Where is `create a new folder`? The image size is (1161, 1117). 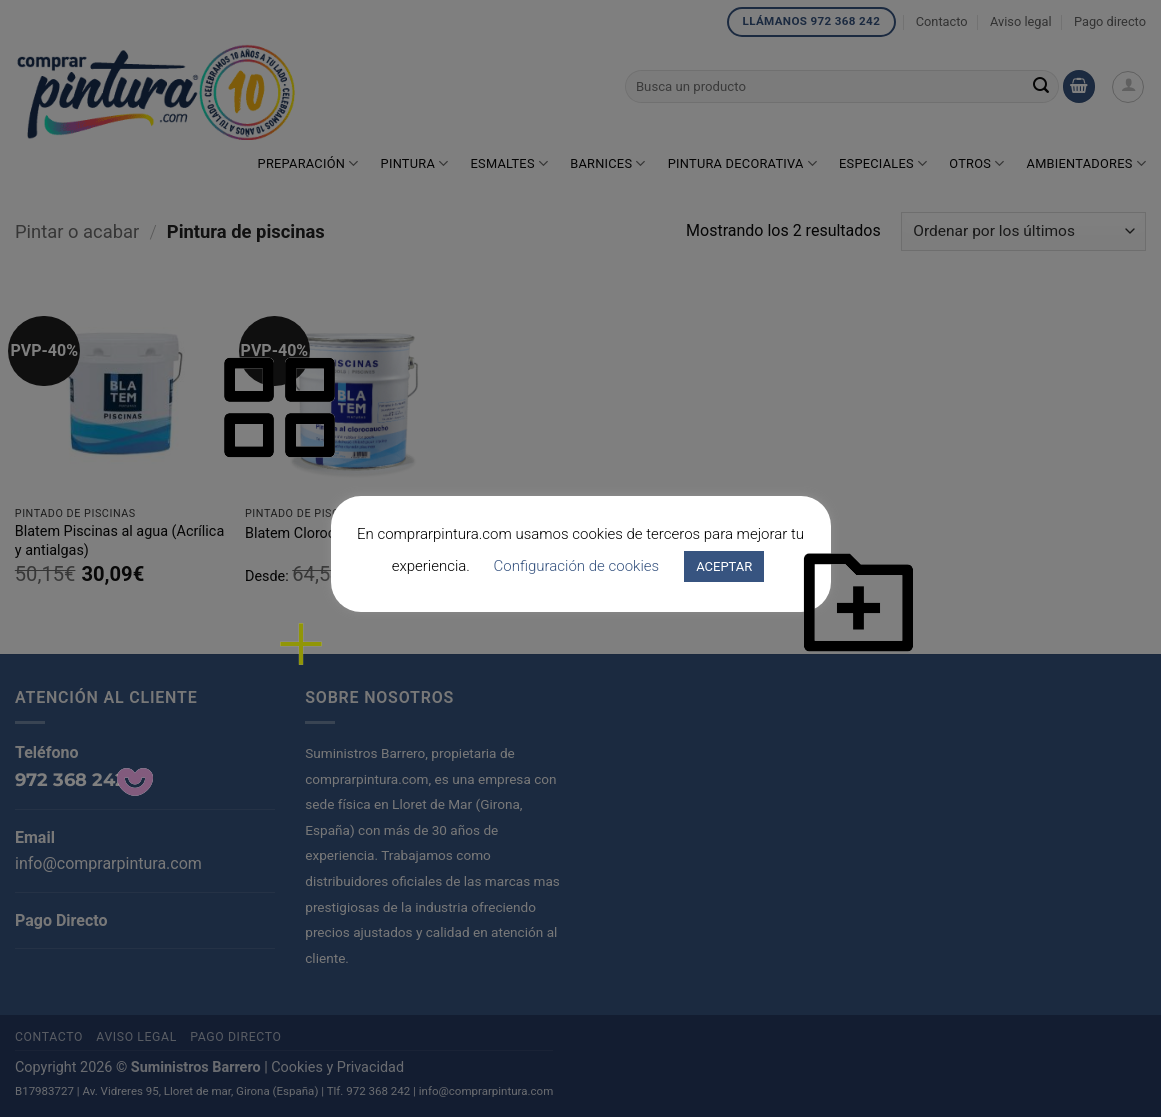
create a new folder is located at coordinates (858, 602).